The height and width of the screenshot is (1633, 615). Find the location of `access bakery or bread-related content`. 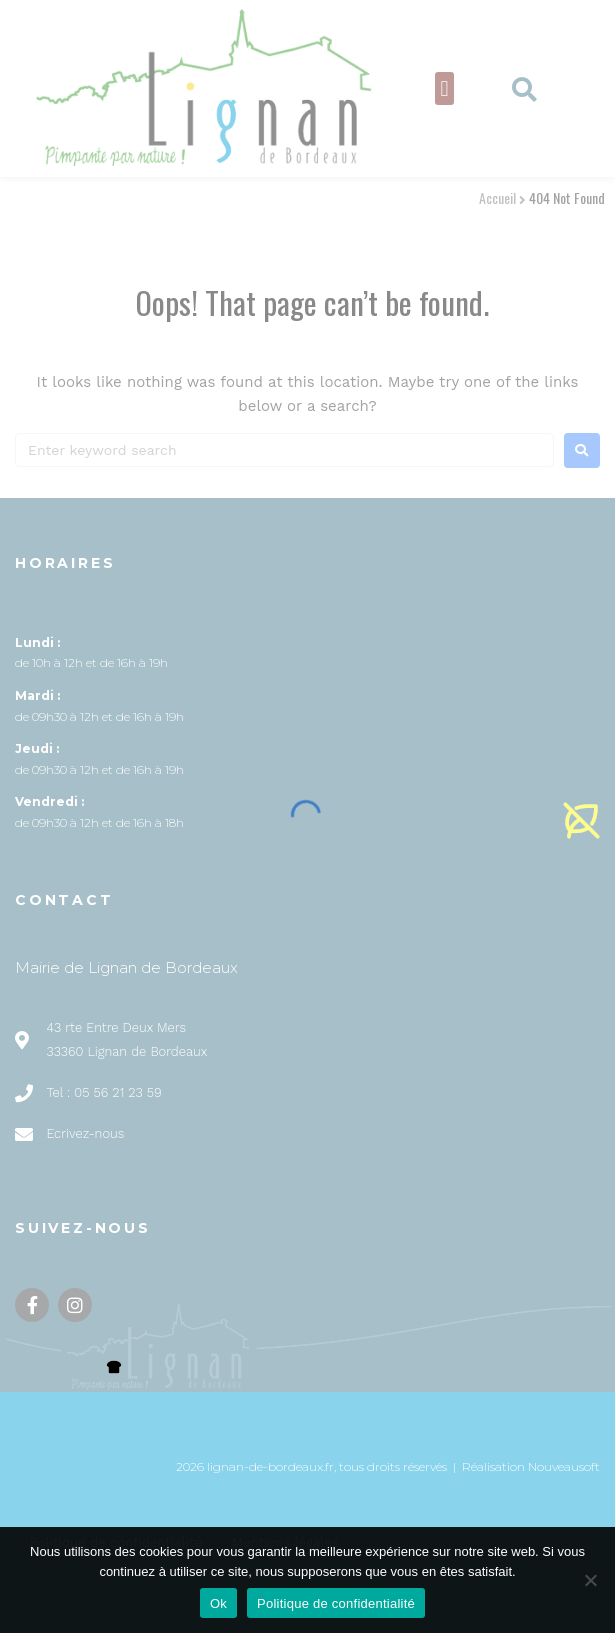

access bakery or bread-related content is located at coordinates (114, 1367).